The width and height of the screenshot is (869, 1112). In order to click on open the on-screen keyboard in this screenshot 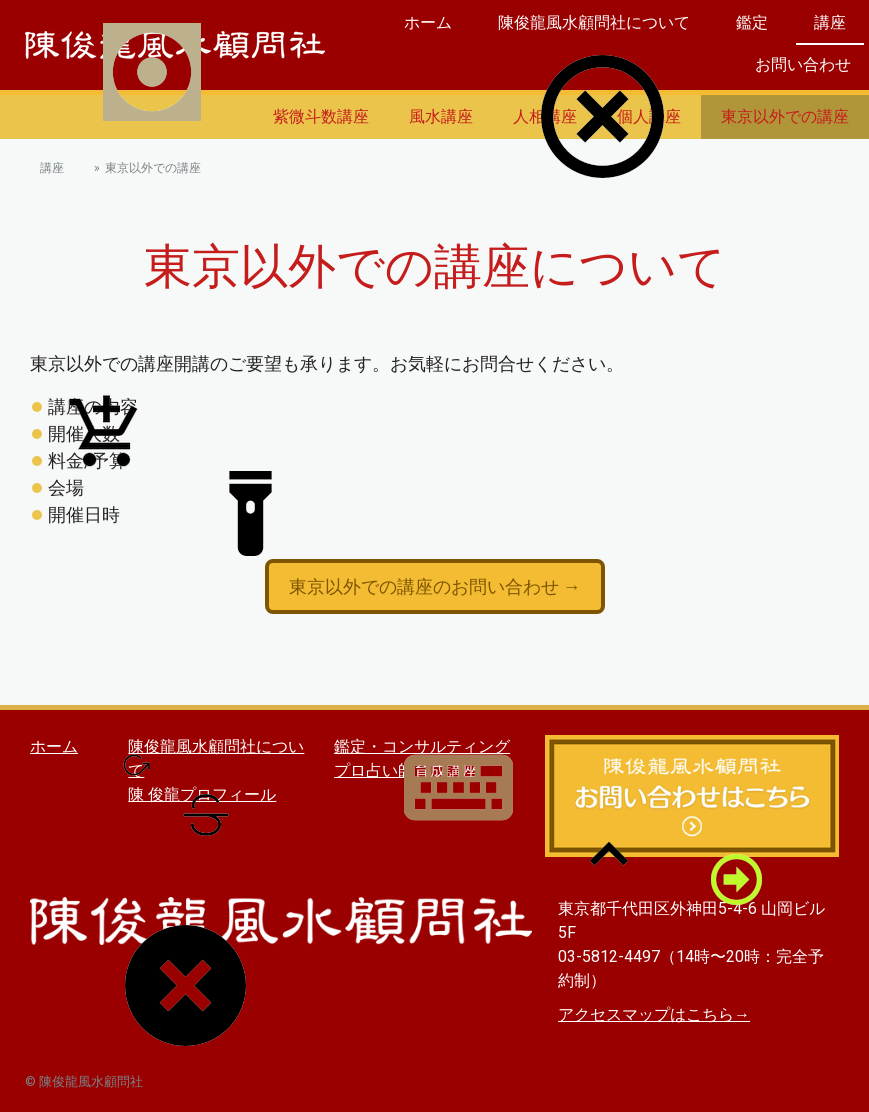, I will do `click(458, 787)`.